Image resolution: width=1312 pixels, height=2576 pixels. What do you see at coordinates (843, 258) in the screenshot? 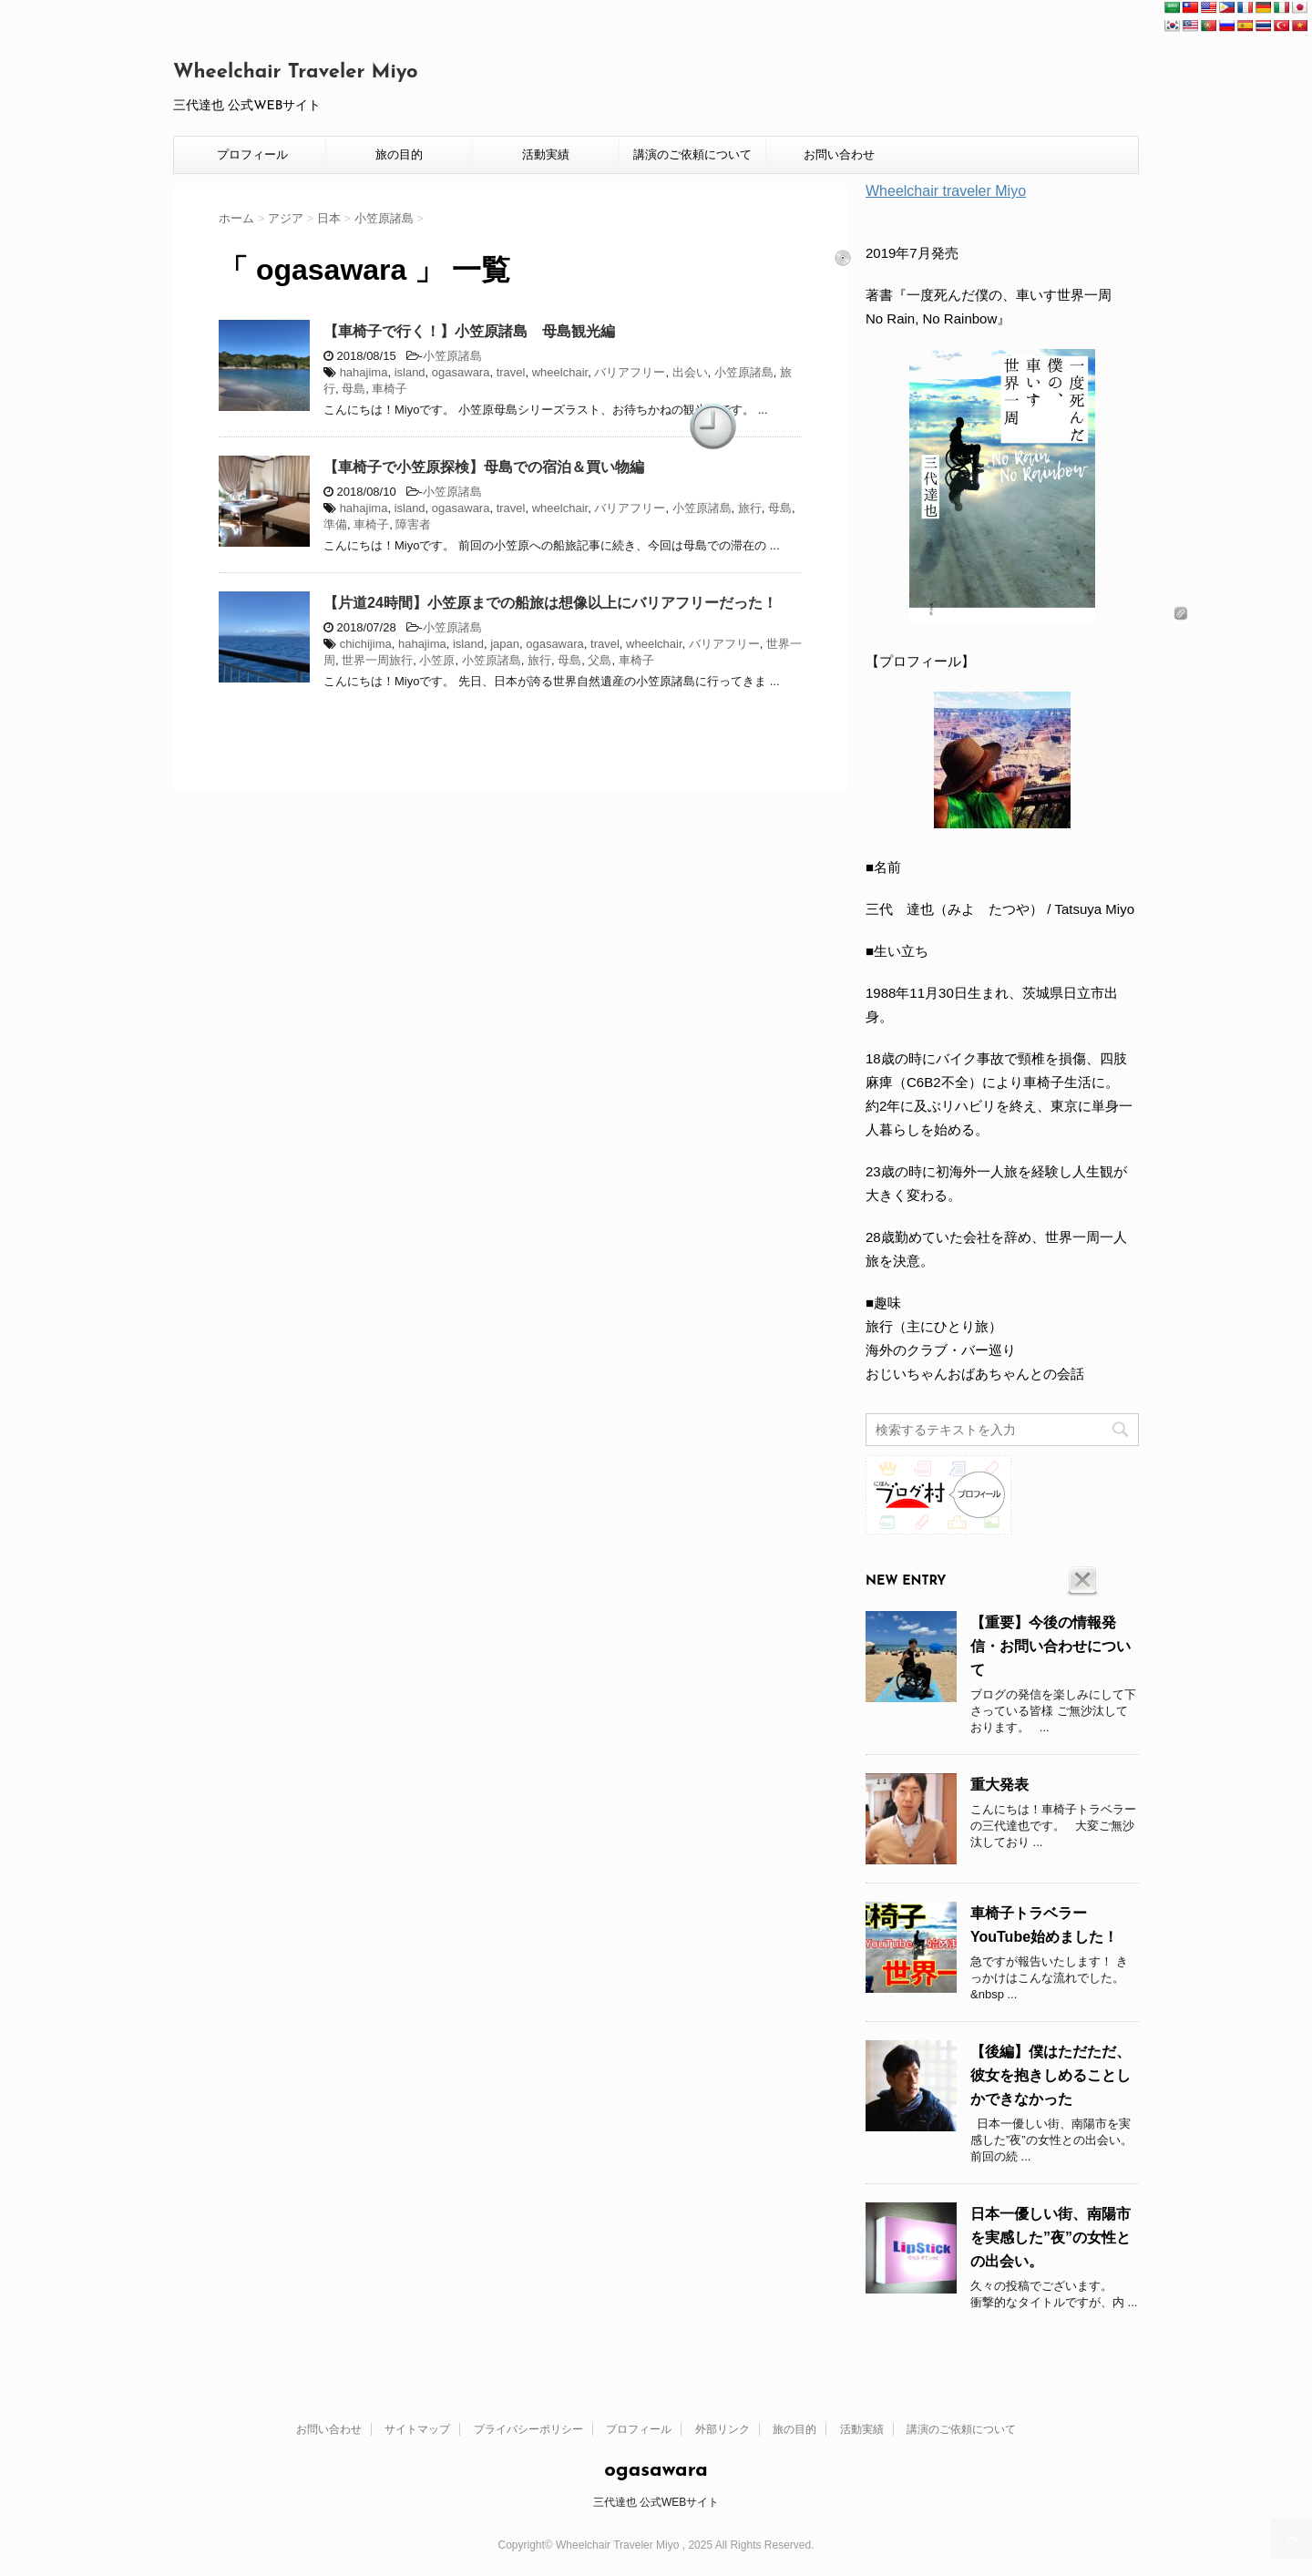
I see `access cd/dvd drive` at bounding box center [843, 258].